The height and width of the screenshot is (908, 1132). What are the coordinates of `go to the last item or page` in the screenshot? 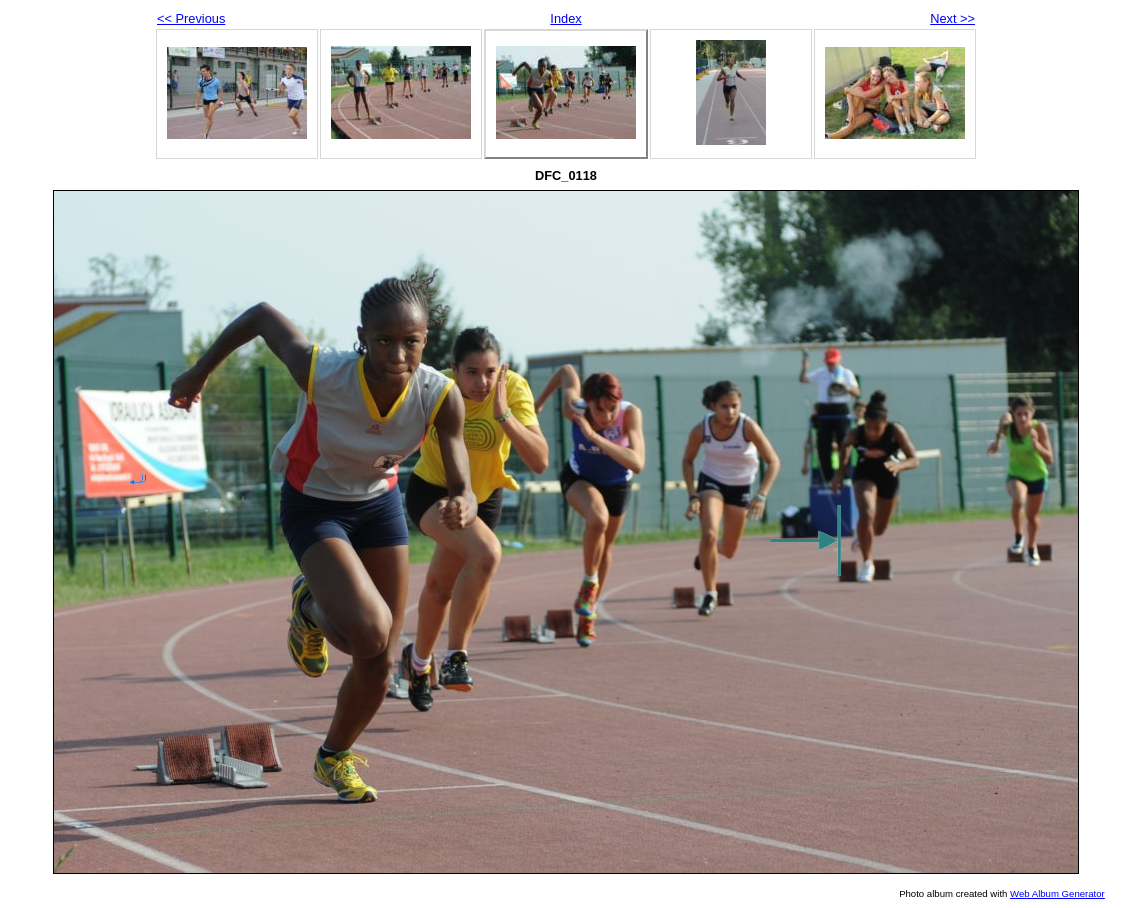 It's located at (805, 540).